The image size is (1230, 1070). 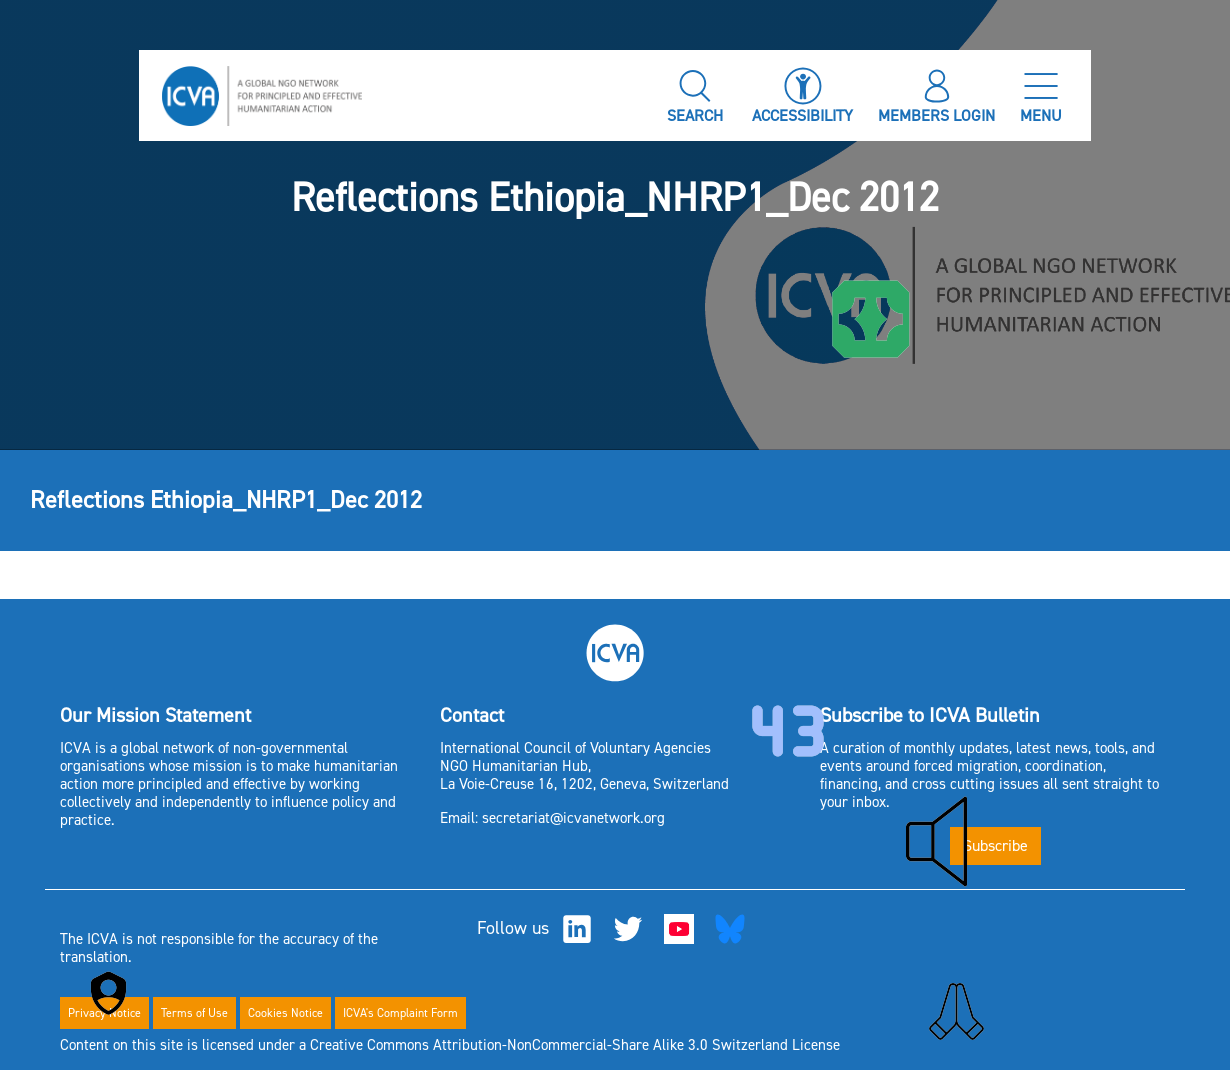 What do you see at coordinates (954, 841) in the screenshot?
I see `speaker with no audio output` at bounding box center [954, 841].